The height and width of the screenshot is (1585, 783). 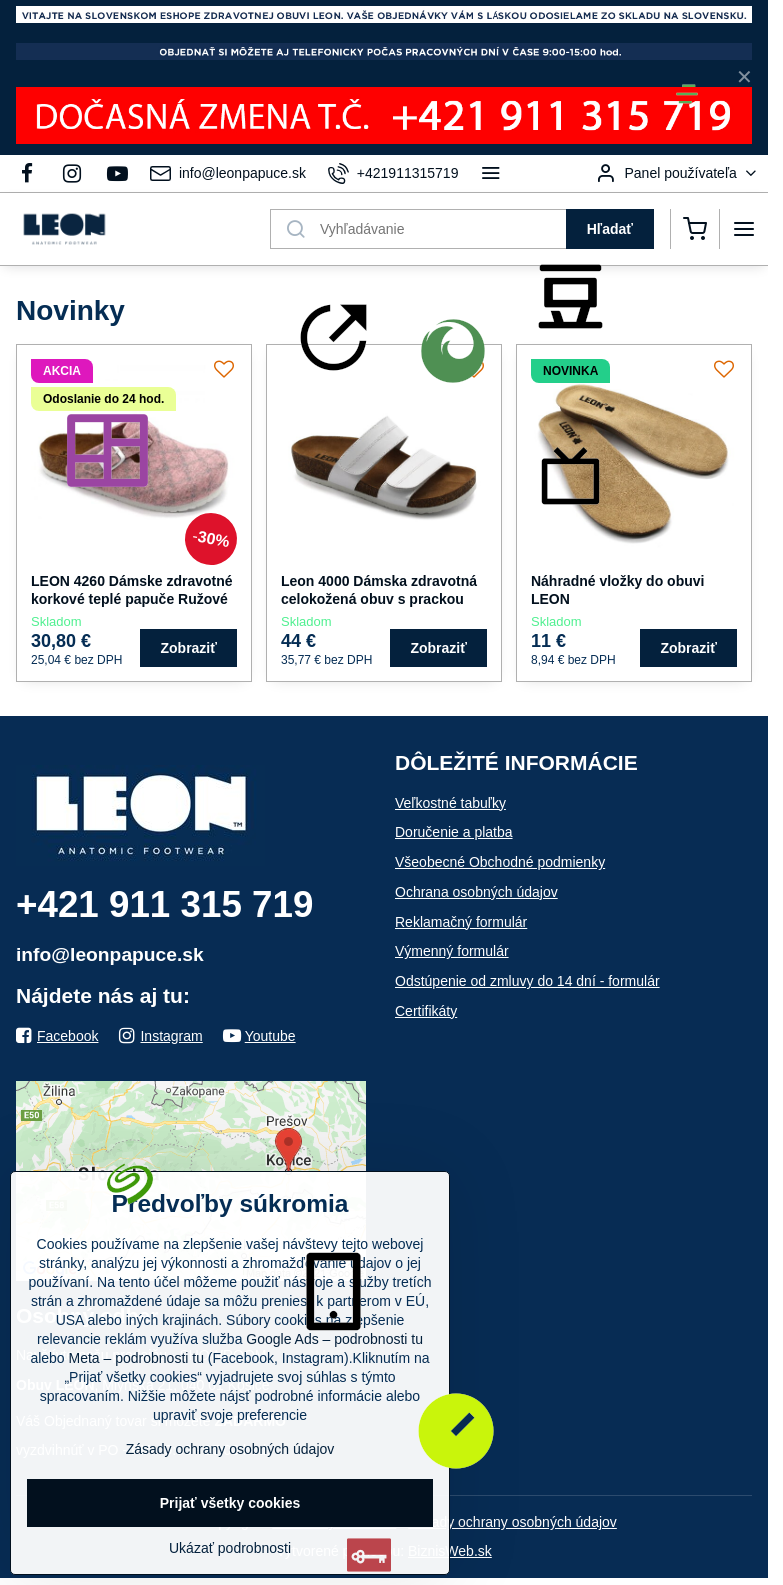 What do you see at coordinates (570, 296) in the screenshot?
I see `open douban app` at bounding box center [570, 296].